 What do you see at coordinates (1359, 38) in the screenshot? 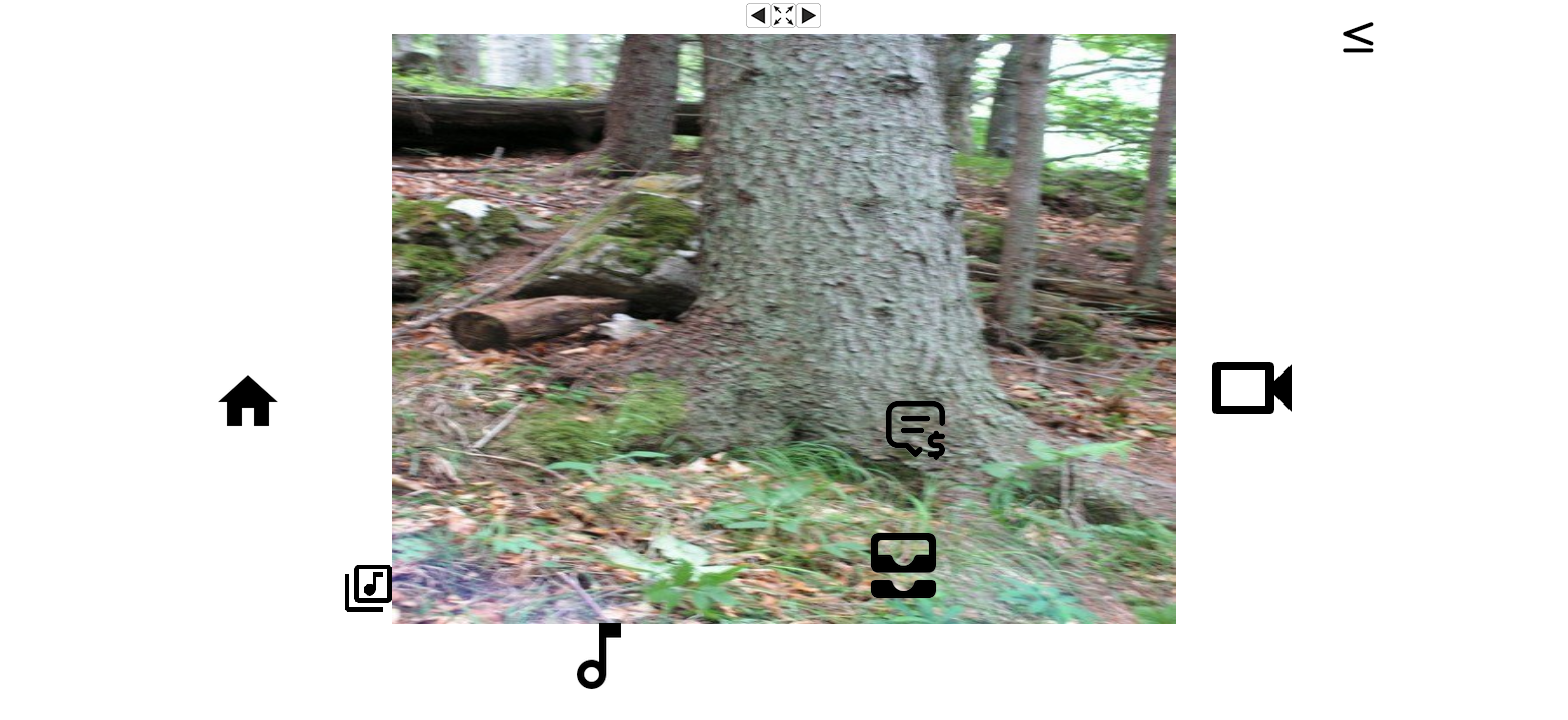
I see `less than or equal to comparison operator` at bounding box center [1359, 38].